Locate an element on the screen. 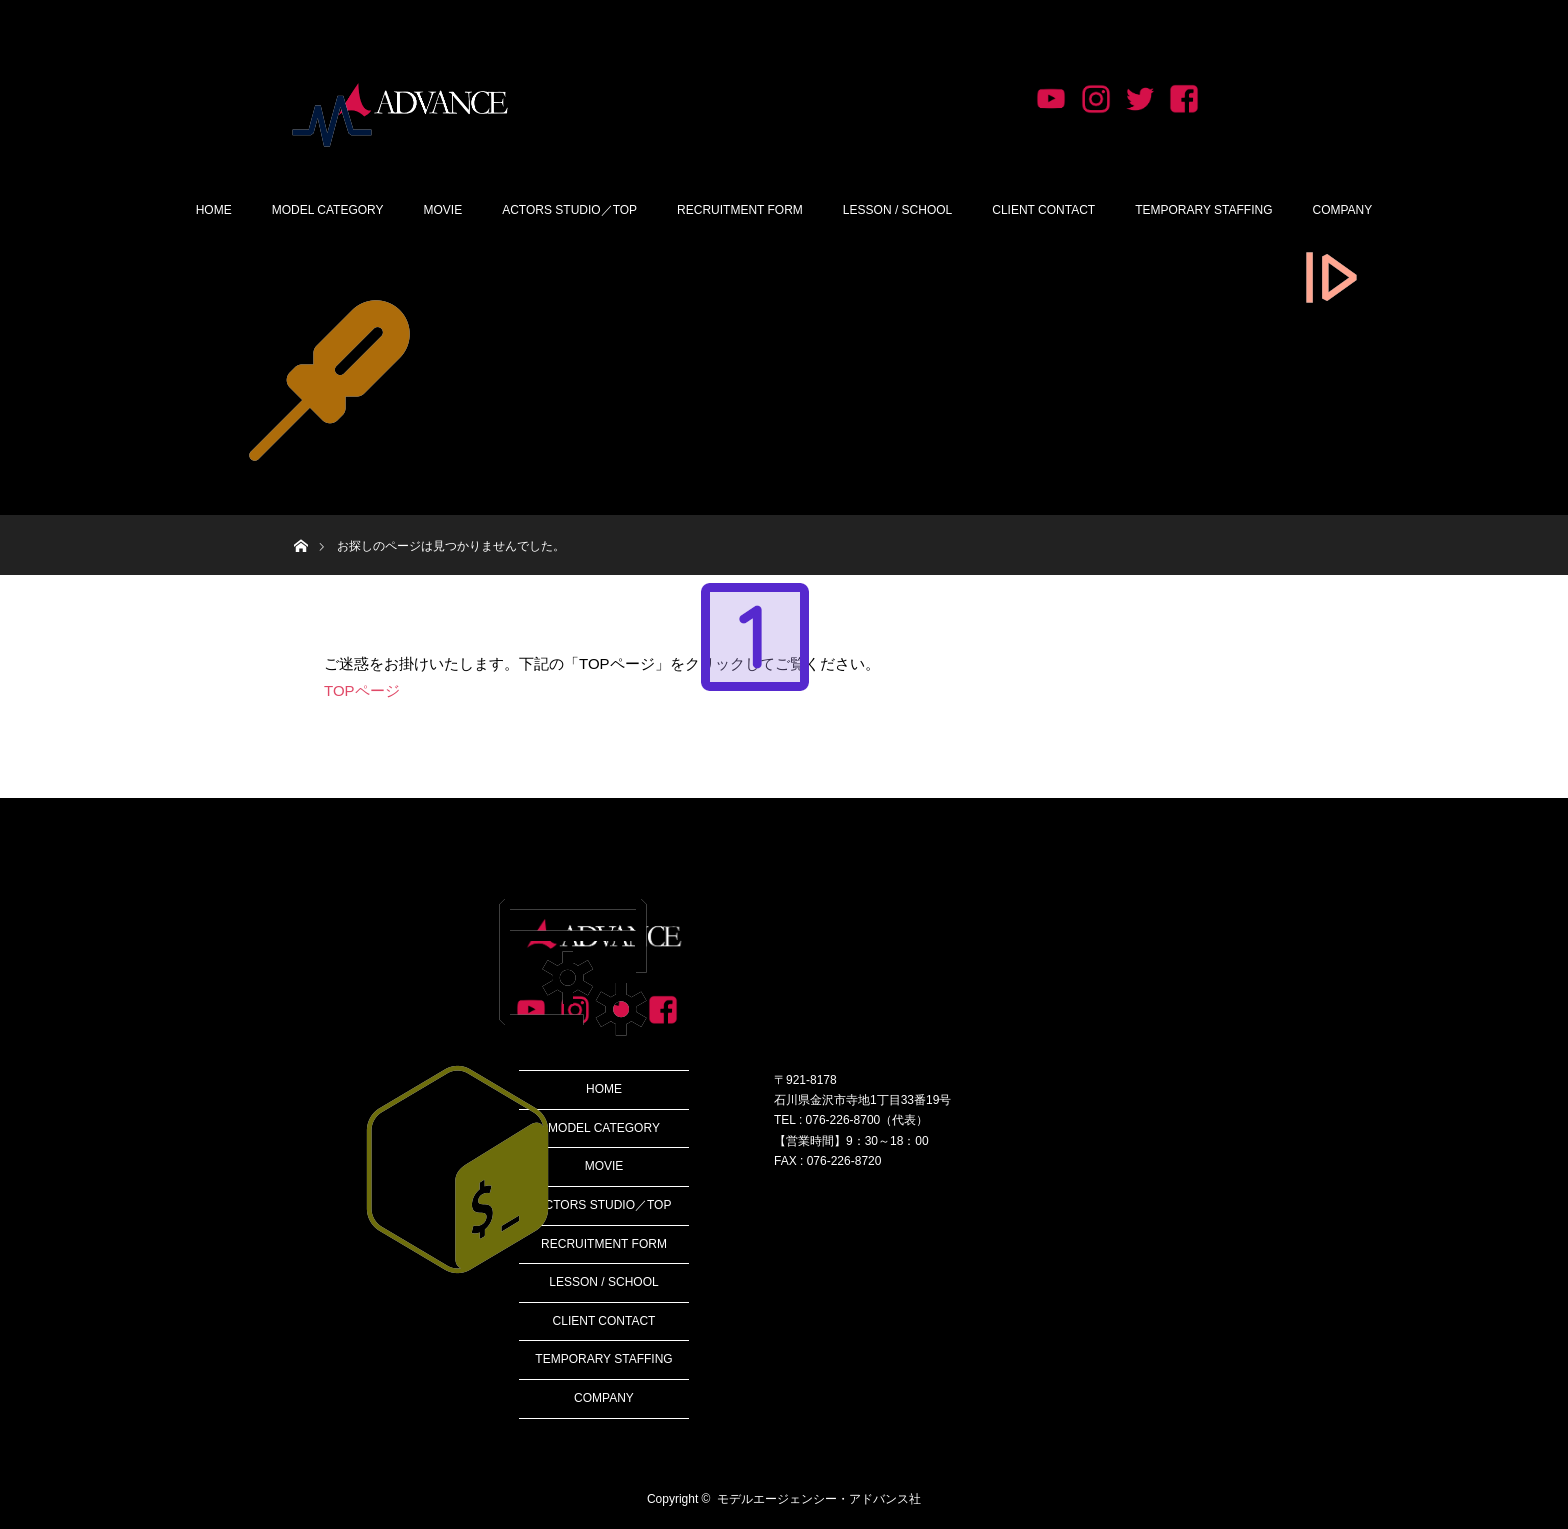  view activity or system pulse is located at coordinates (332, 124).